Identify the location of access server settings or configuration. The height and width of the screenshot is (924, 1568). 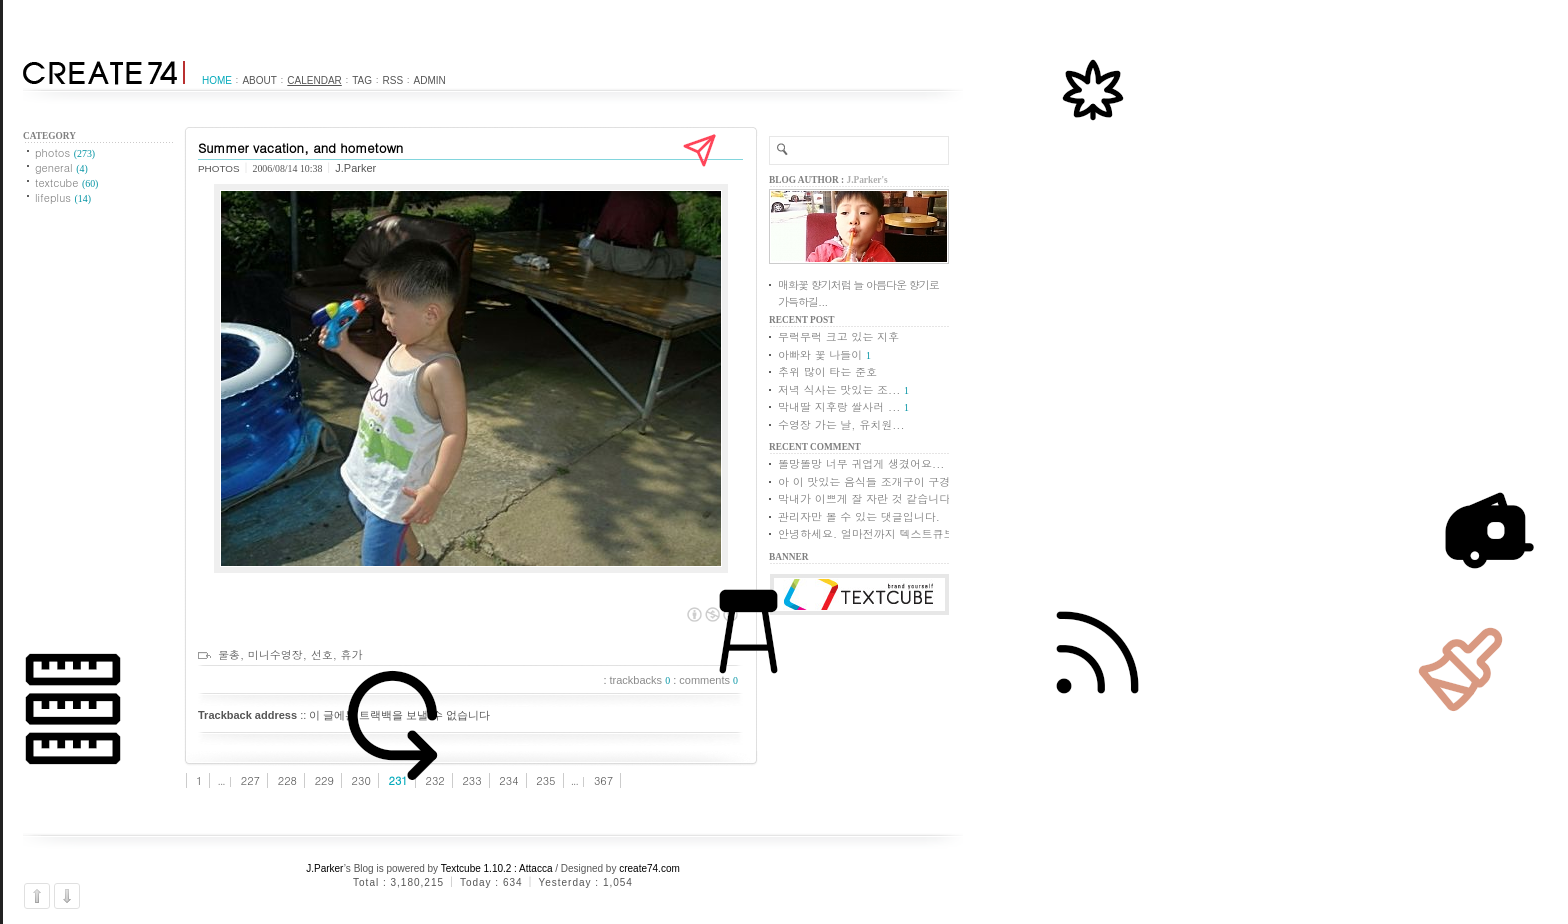
(73, 709).